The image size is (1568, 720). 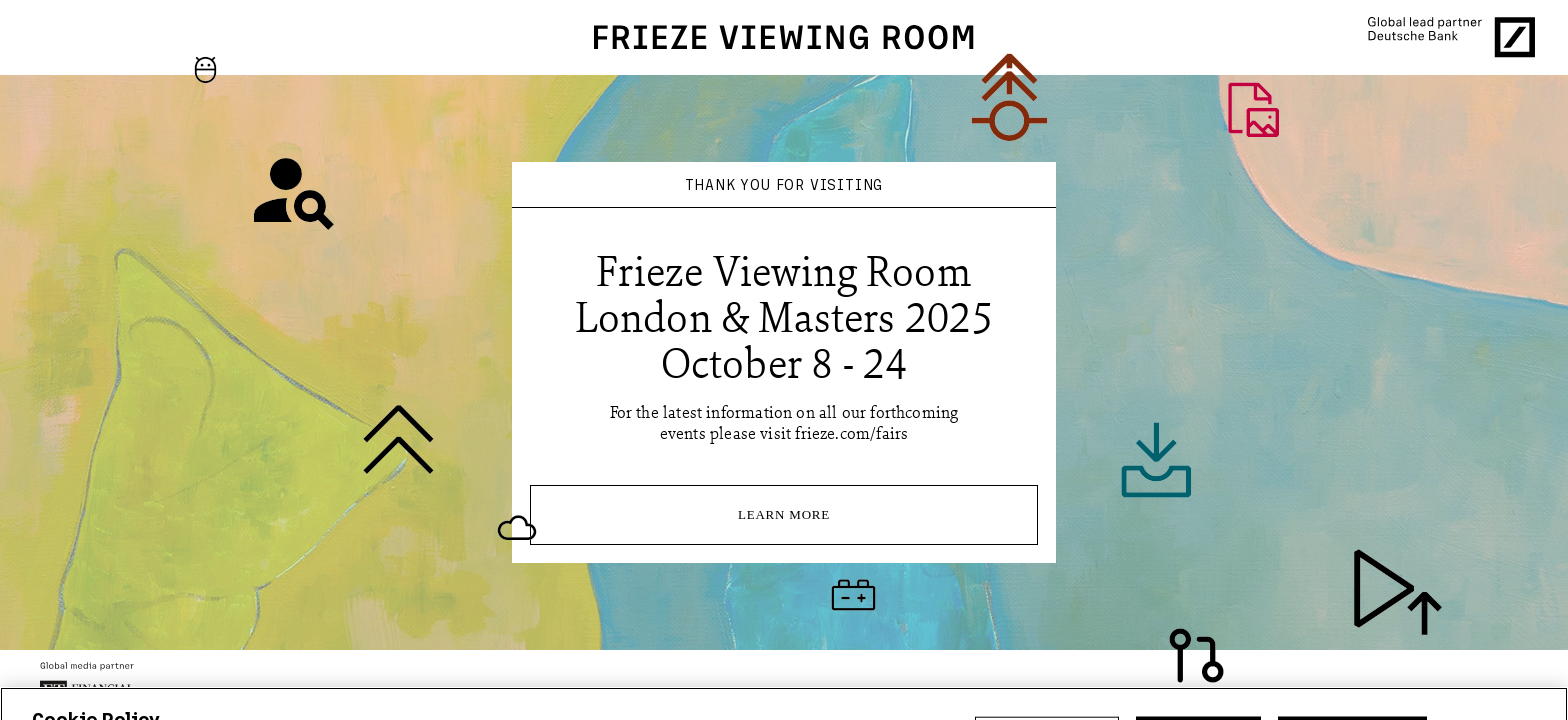 What do you see at coordinates (1250, 108) in the screenshot?
I see `open a media file` at bounding box center [1250, 108].